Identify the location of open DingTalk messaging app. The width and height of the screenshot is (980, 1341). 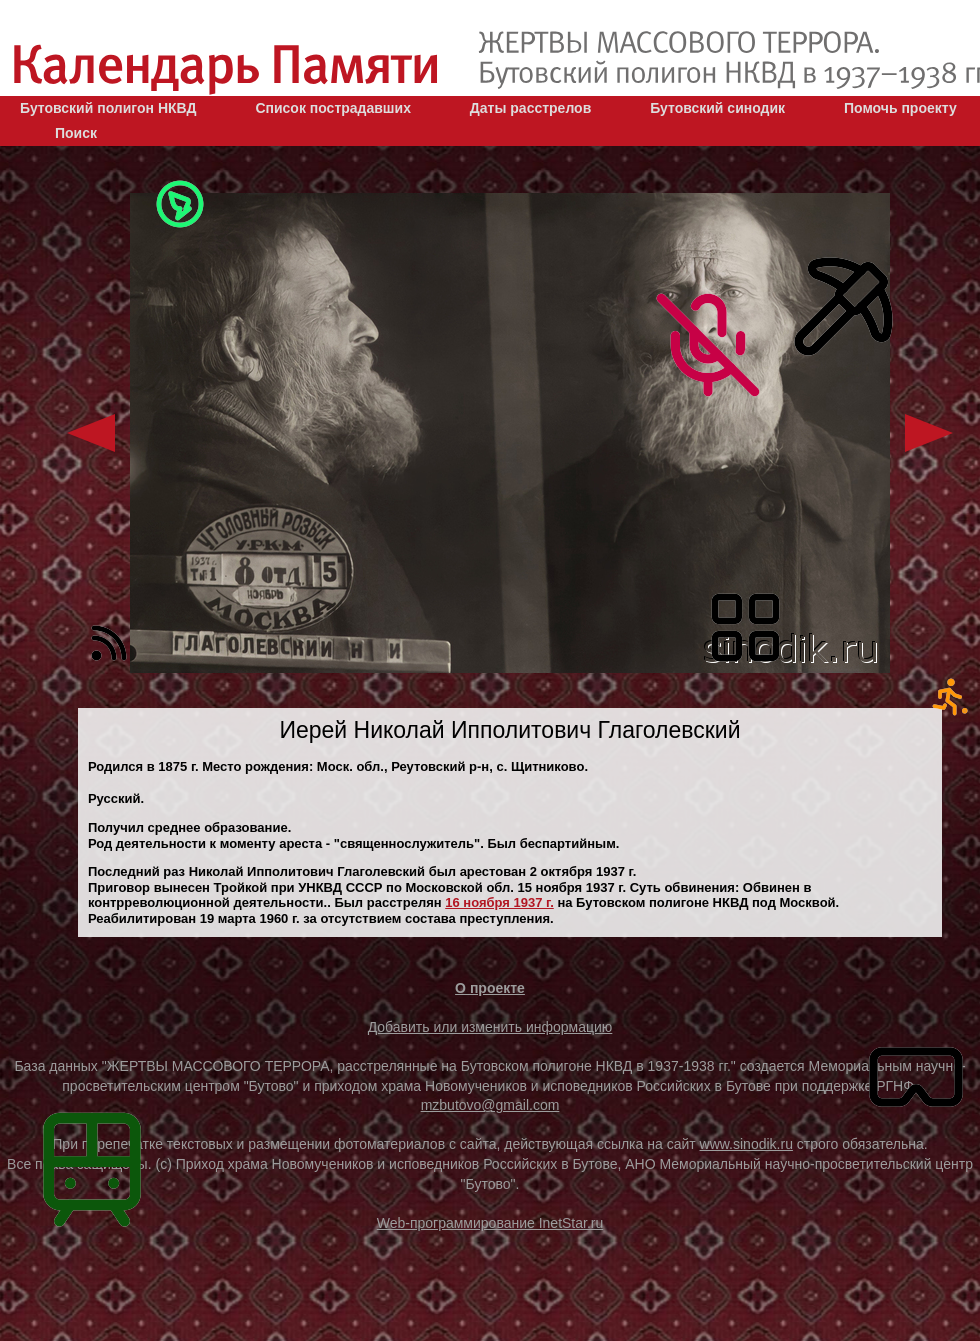
(180, 204).